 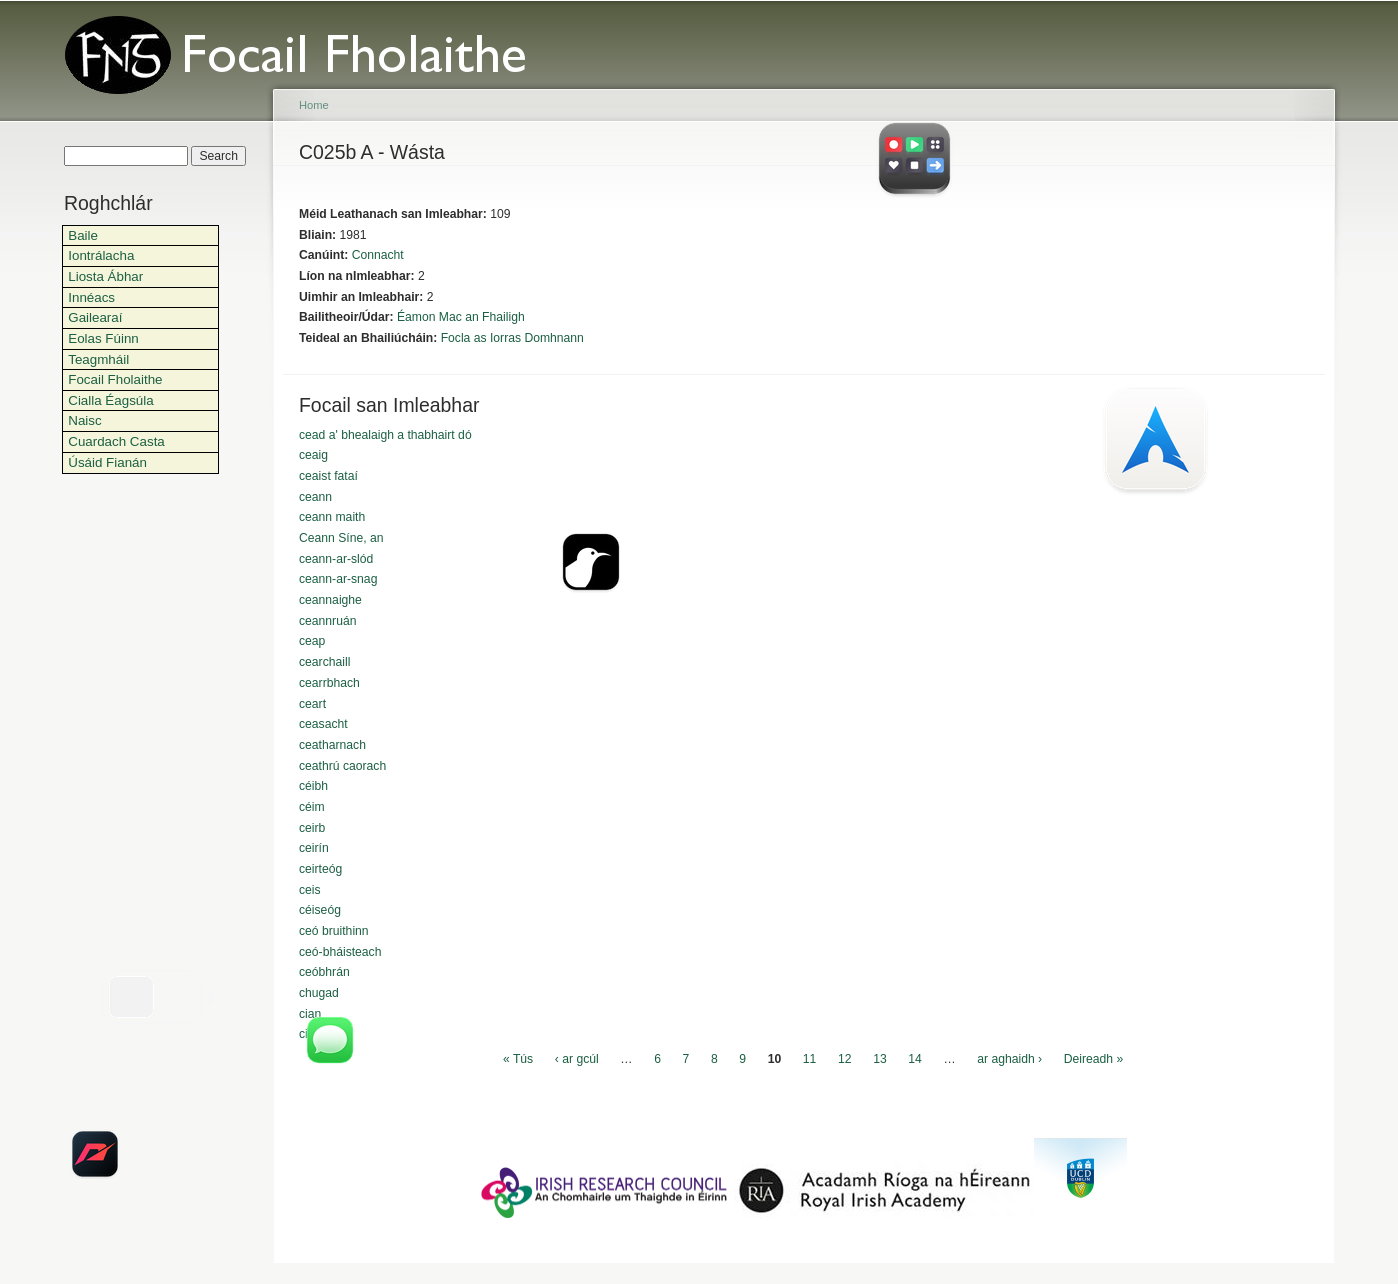 I want to click on indicates battery at 50% charge, so click(x=158, y=997).